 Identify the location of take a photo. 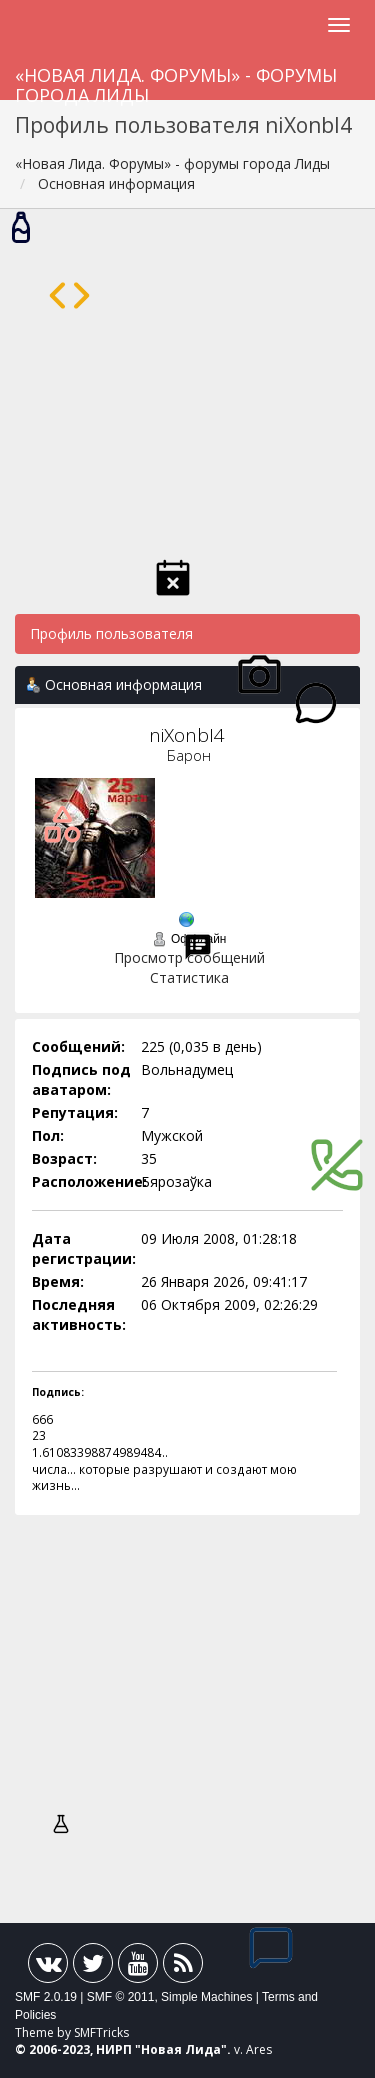
(259, 676).